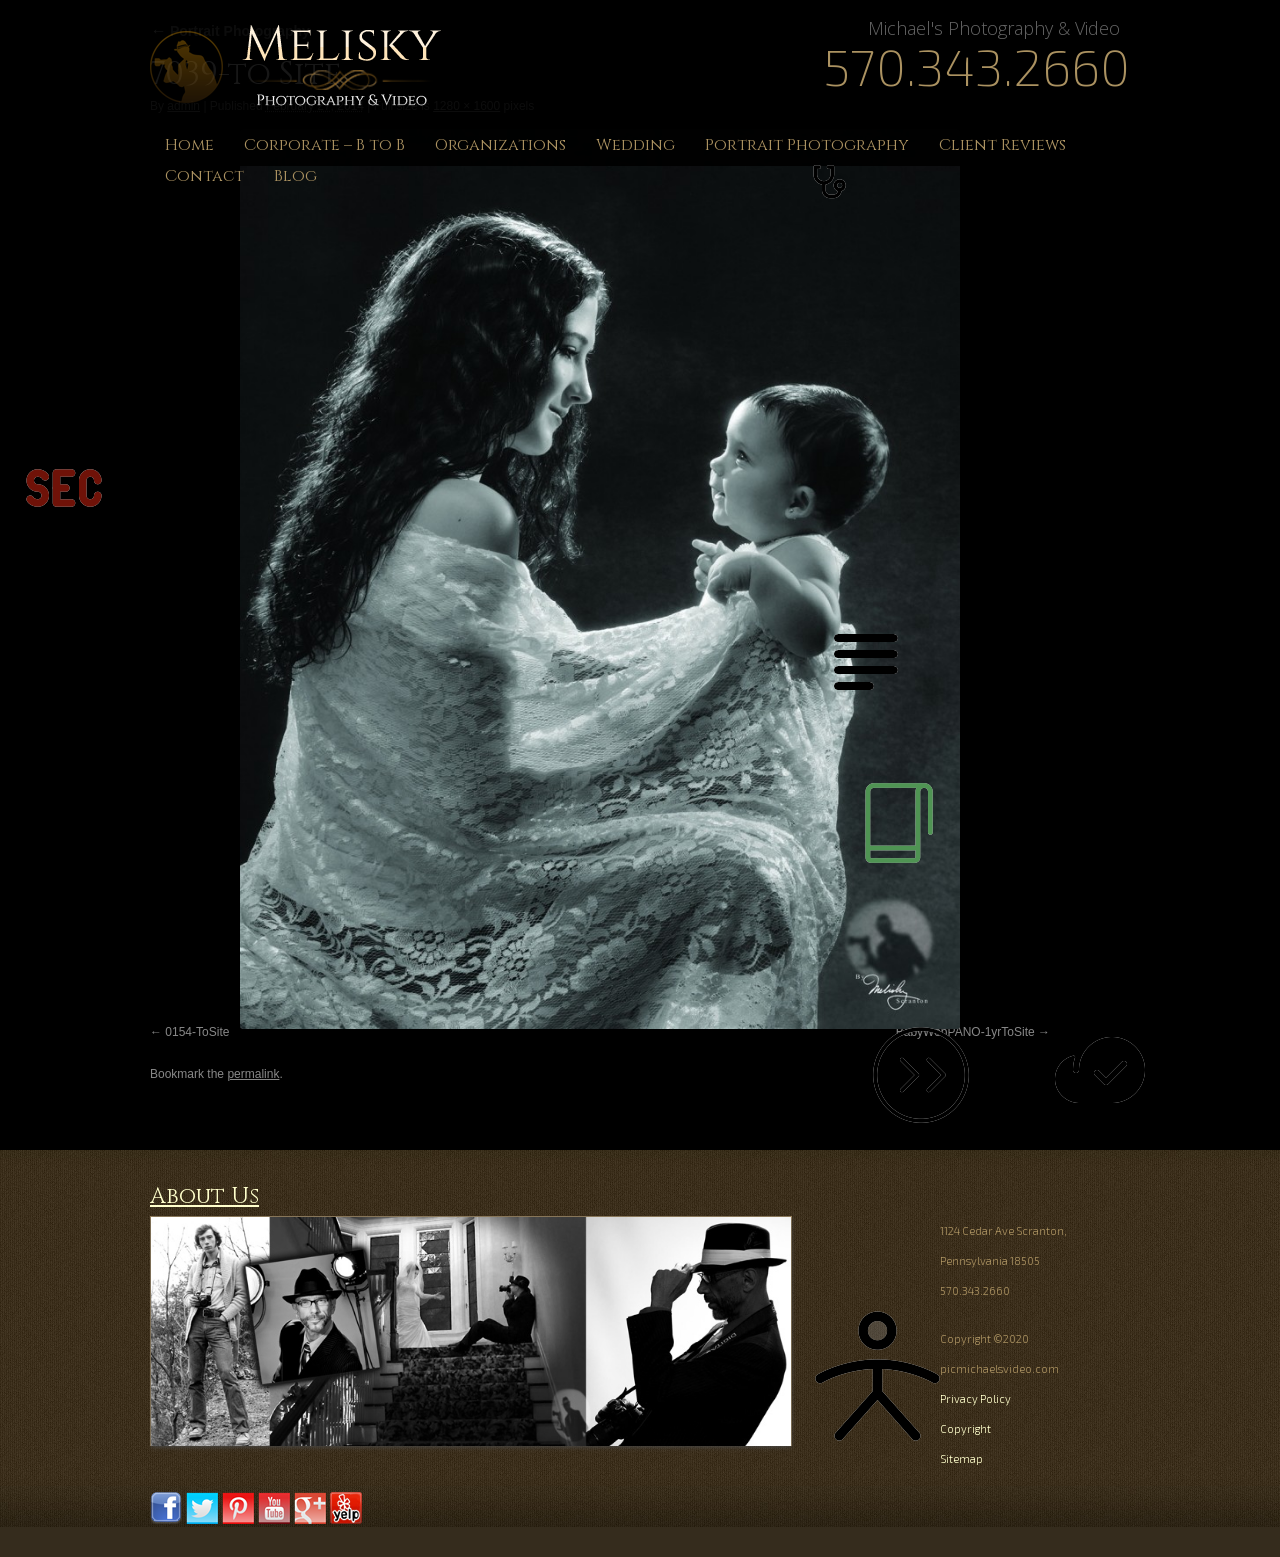 The width and height of the screenshot is (1280, 1557). What do you see at coordinates (877, 1378) in the screenshot?
I see `view user profile` at bounding box center [877, 1378].